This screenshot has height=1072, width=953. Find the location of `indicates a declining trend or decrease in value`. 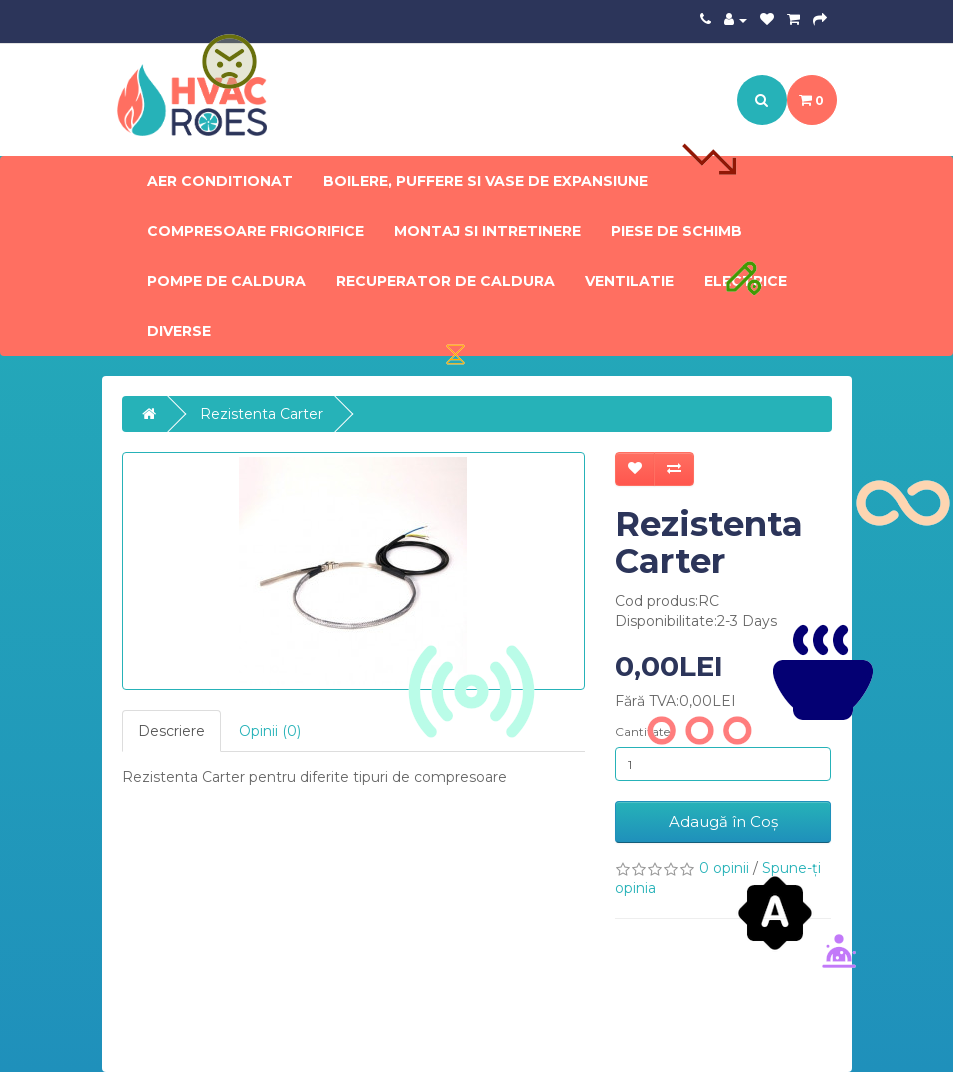

indicates a declining trend or decrease in value is located at coordinates (709, 159).